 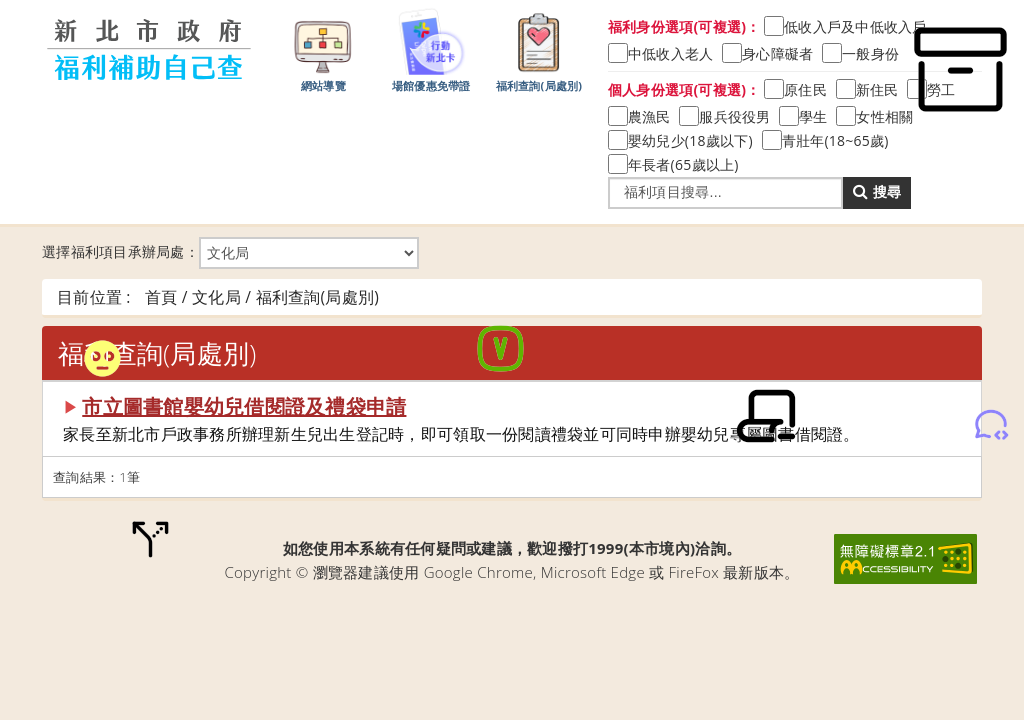 What do you see at coordinates (991, 424) in the screenshot?
I see `view code snippets in chat` at bounding box center [991, 424].